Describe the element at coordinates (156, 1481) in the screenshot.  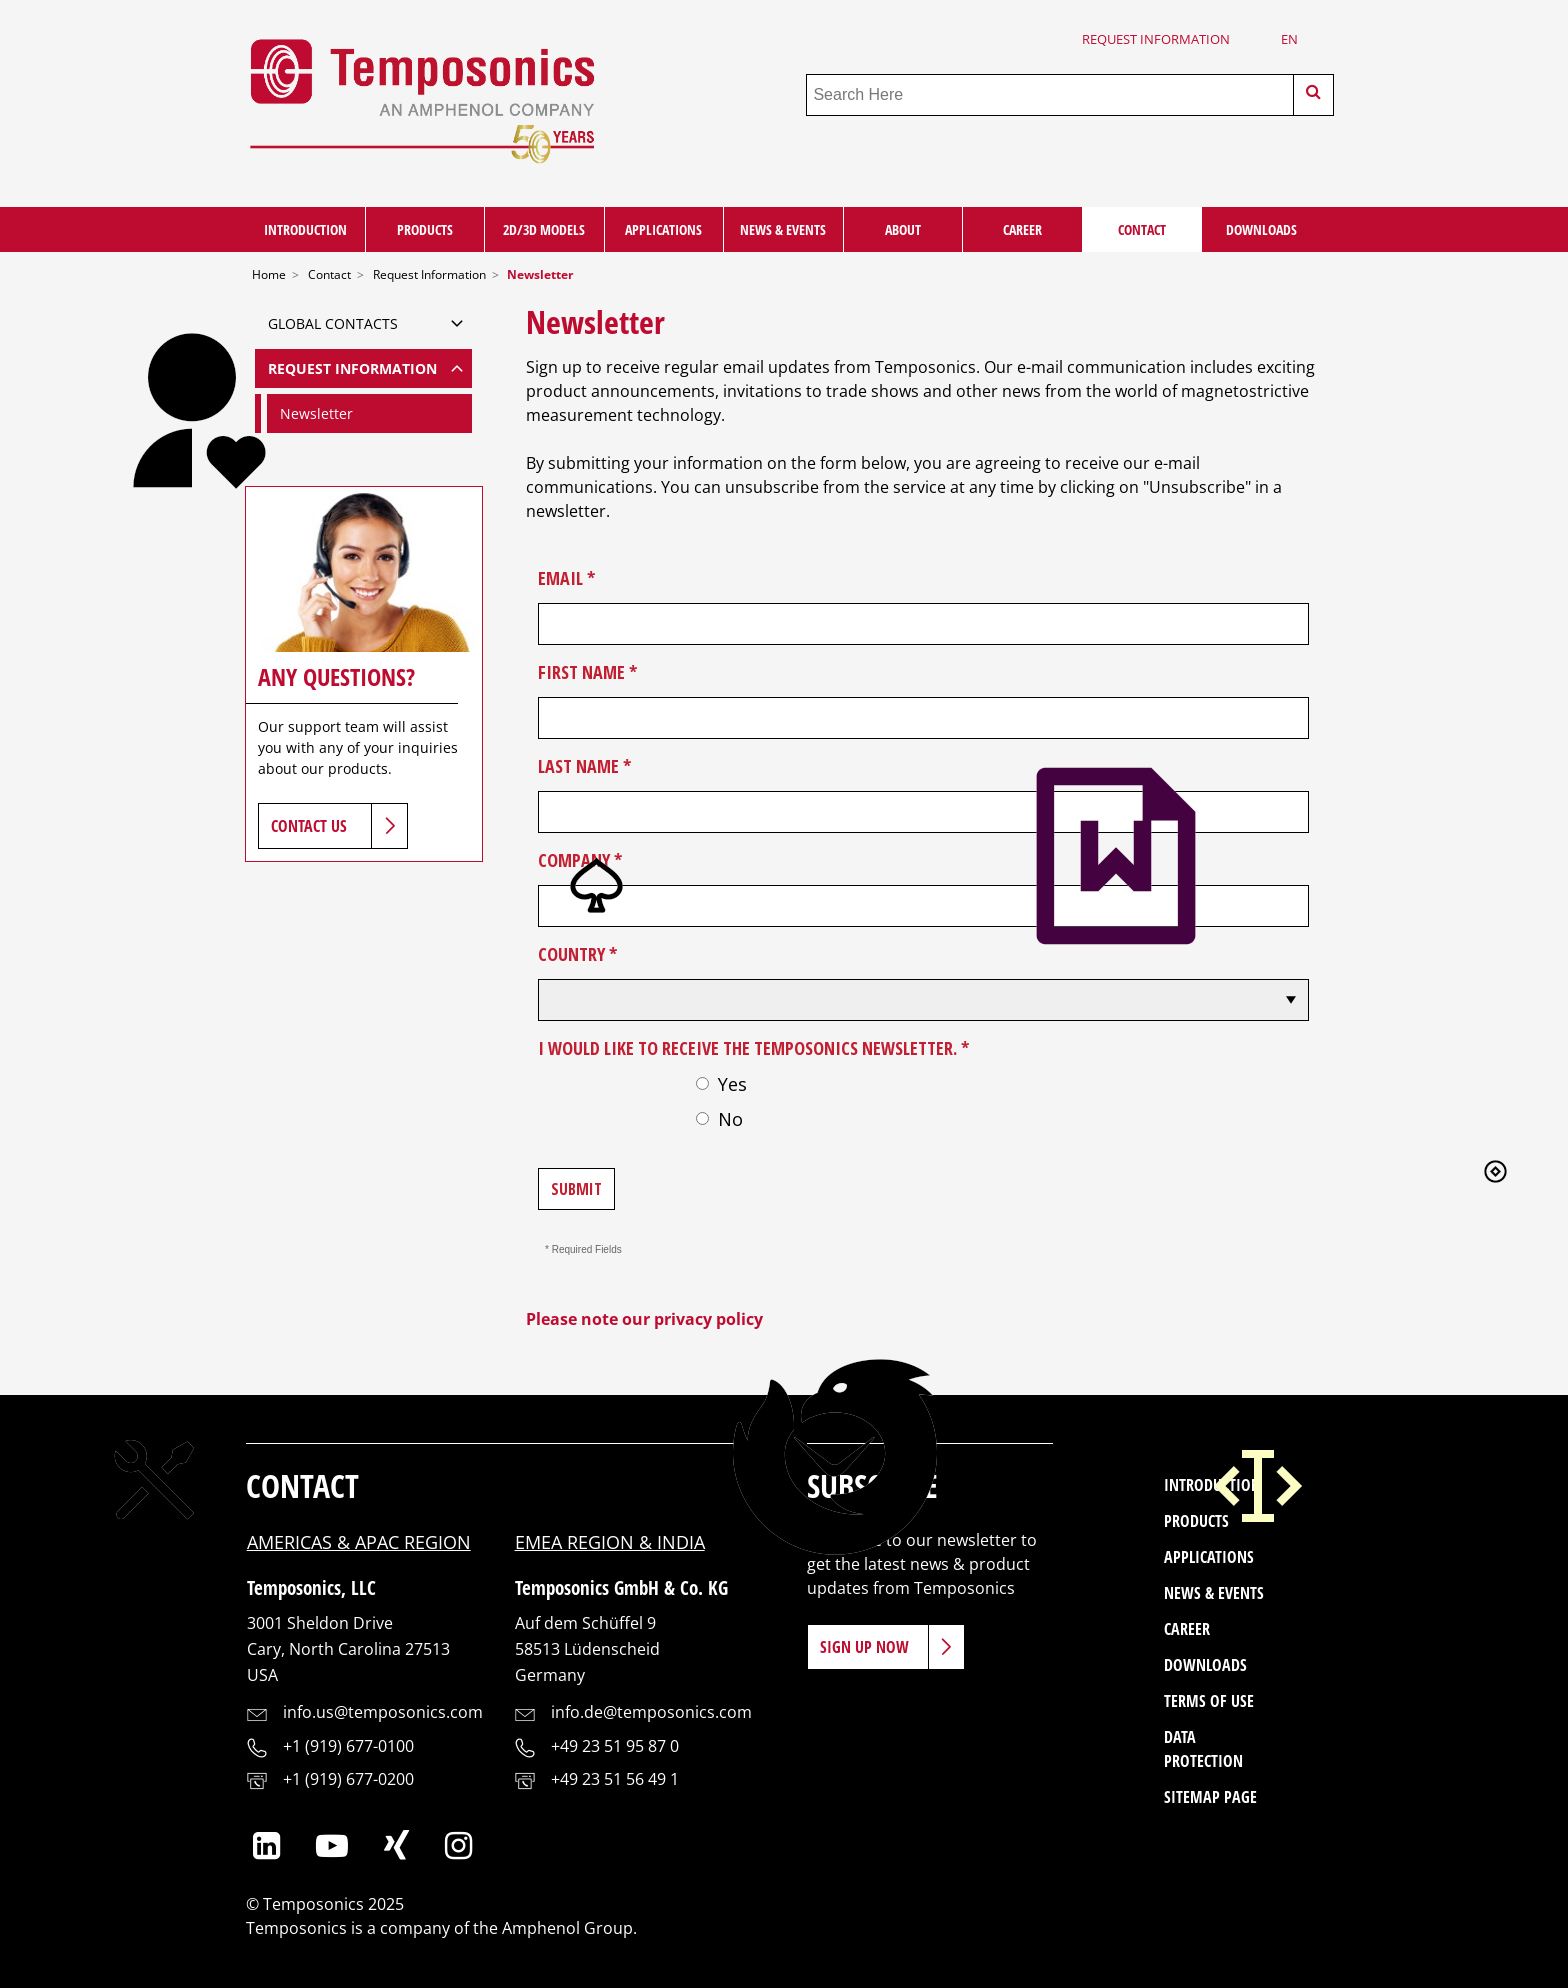
I see `access settings and configuration options` at that location.